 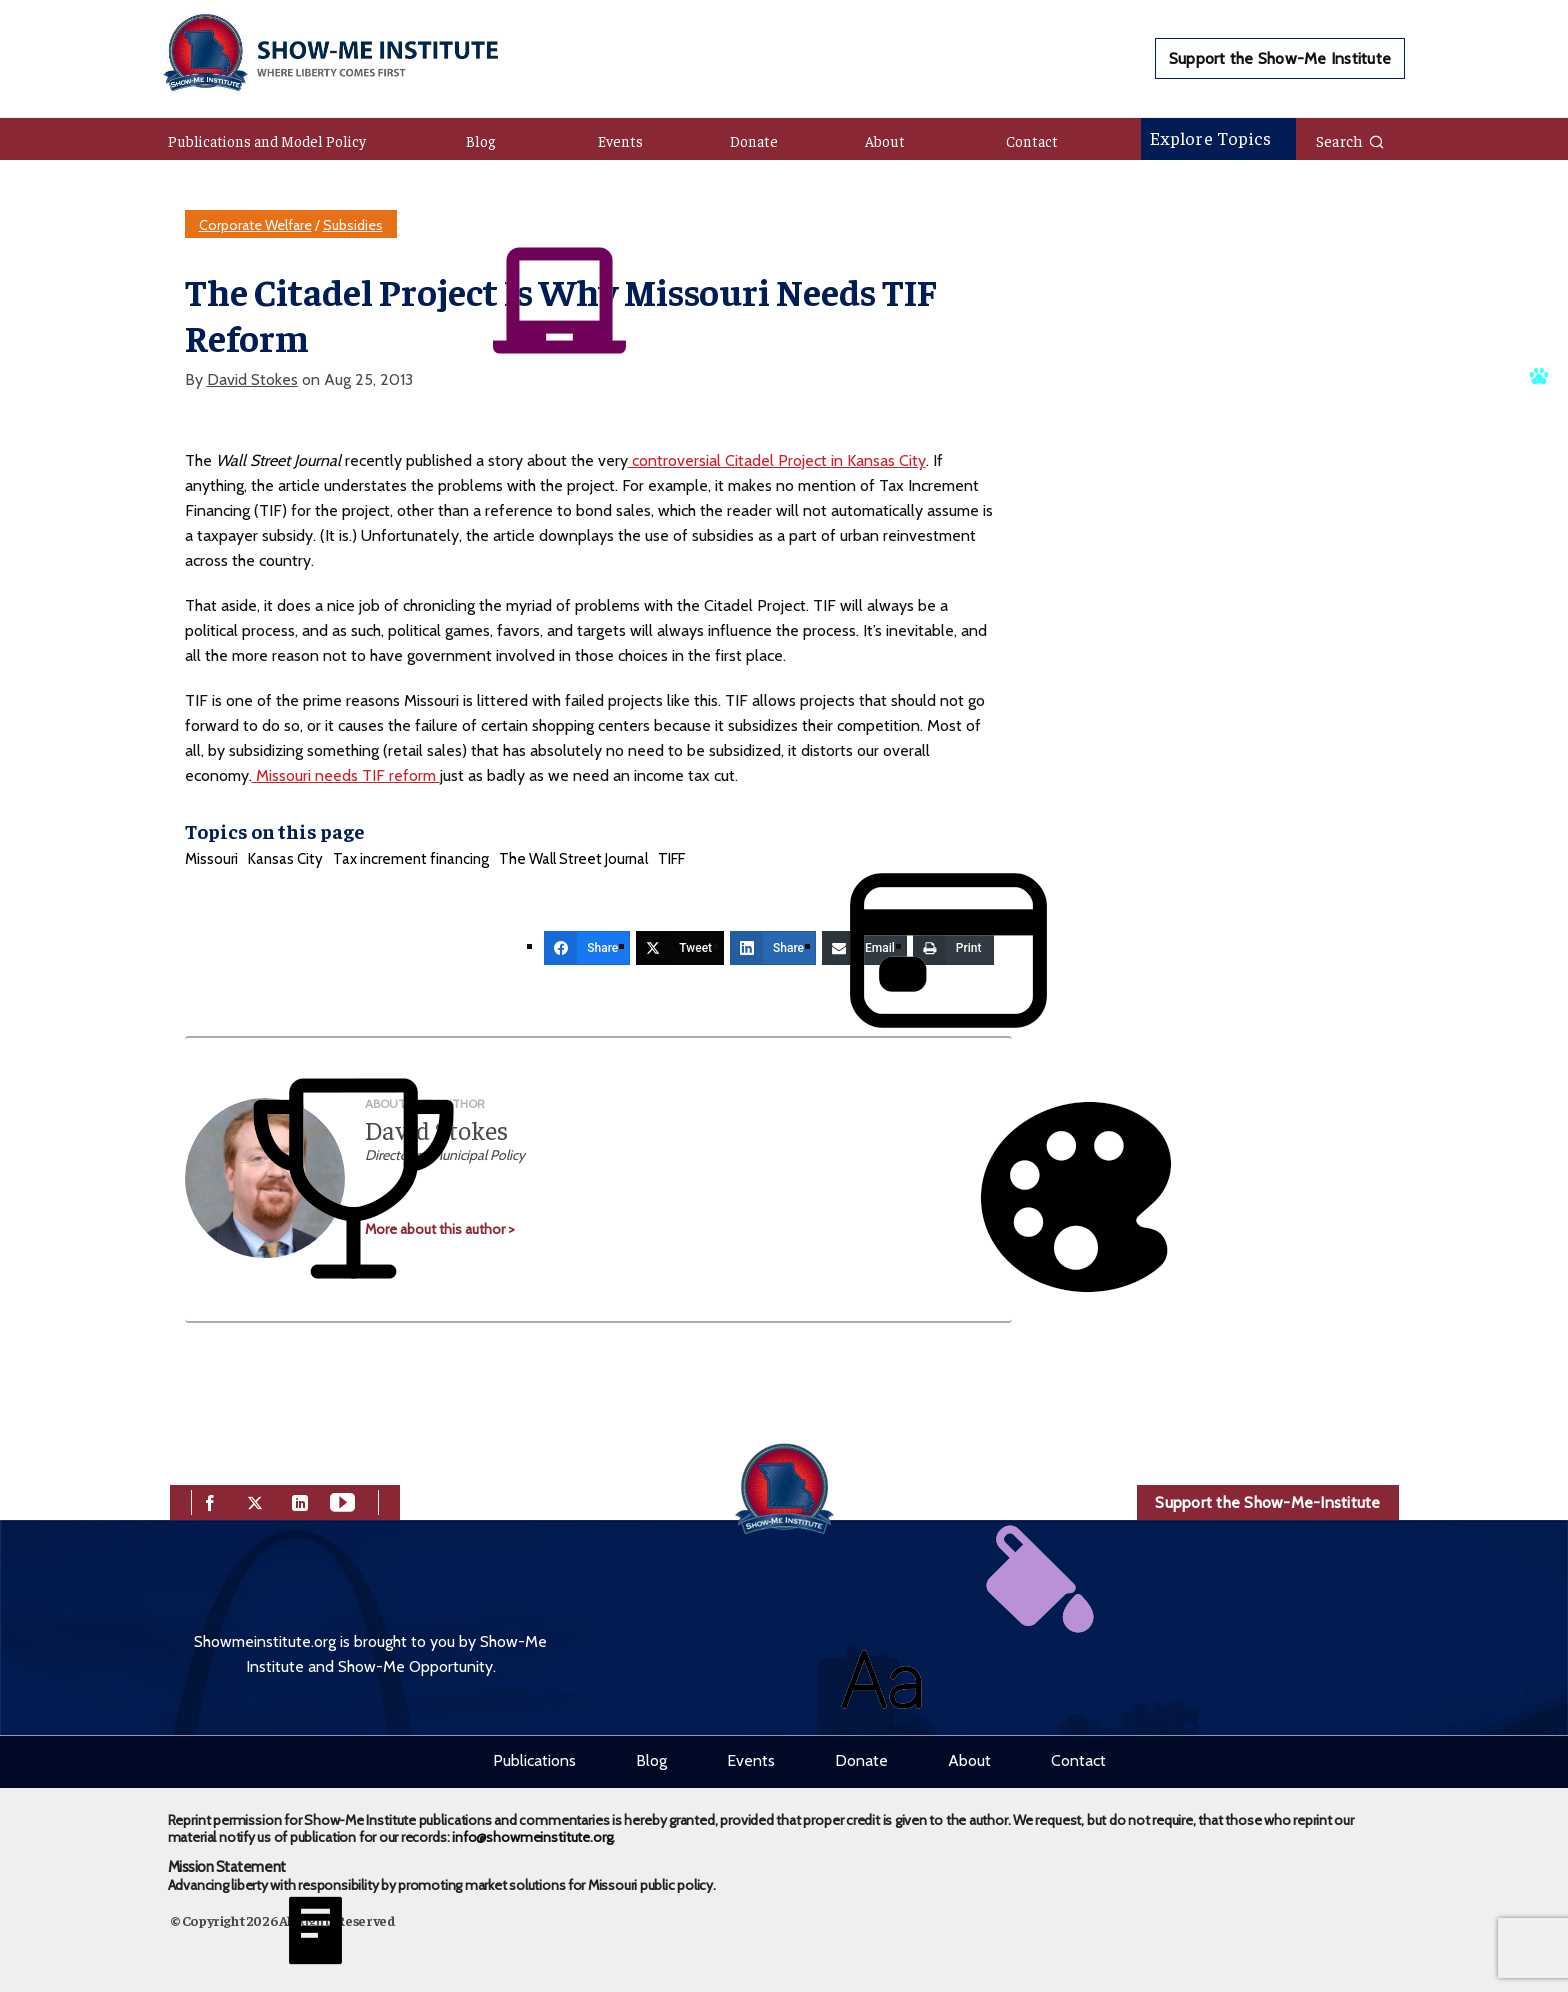 What do you see at coordinates (353, 1178) in the screenshot?
I see `view achievements or awards` at bounding box center [353, 1178].